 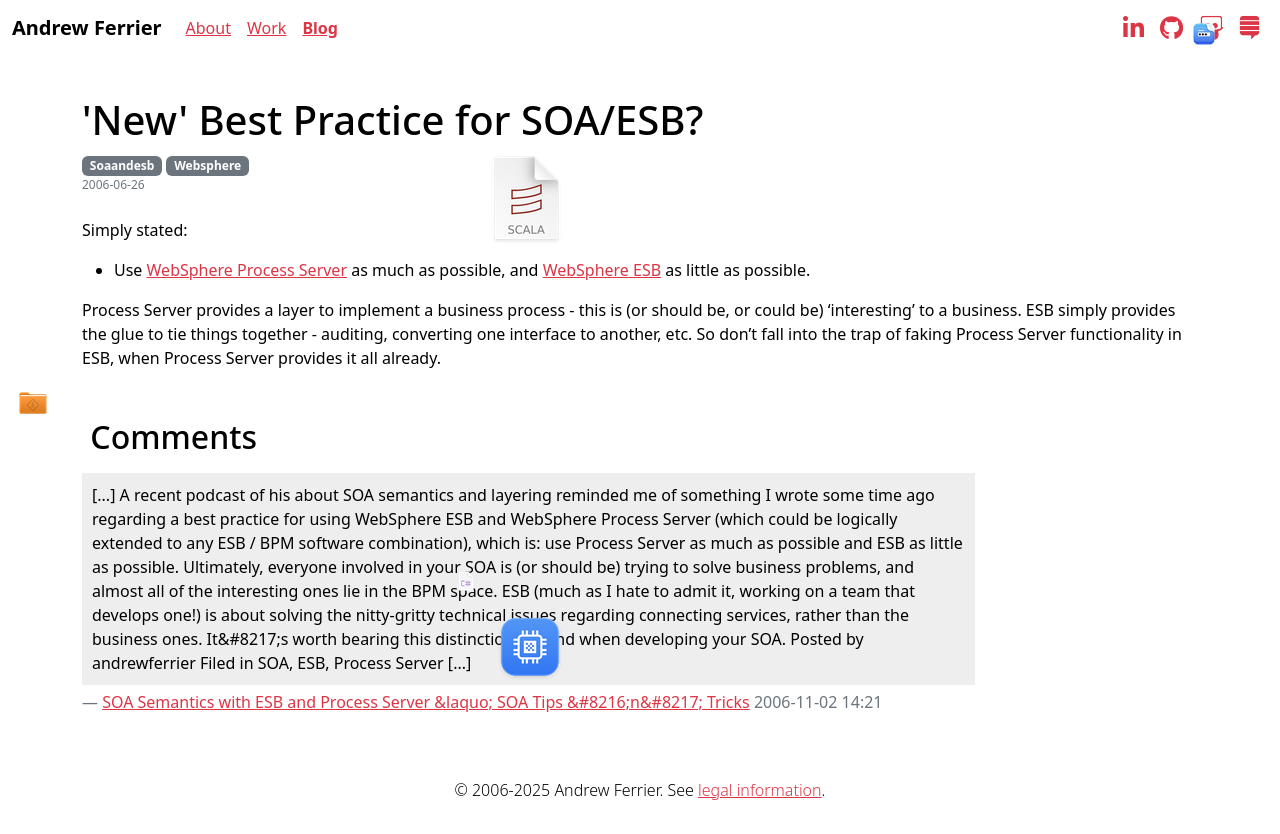 What do you see at coordinates (530, 648) in the screenshot?
I see `access electronics or hardware settings` at bounding box center [530, 648].